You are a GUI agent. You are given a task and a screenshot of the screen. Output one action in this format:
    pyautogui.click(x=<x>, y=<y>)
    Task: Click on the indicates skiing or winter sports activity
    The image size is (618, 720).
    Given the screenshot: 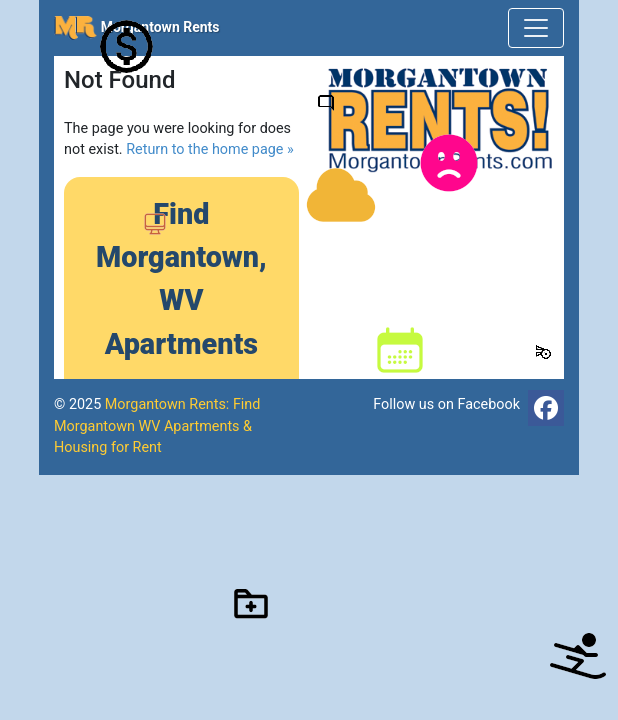 What is the action you would take?
    pyautogui.click(x=578, y=657)
    